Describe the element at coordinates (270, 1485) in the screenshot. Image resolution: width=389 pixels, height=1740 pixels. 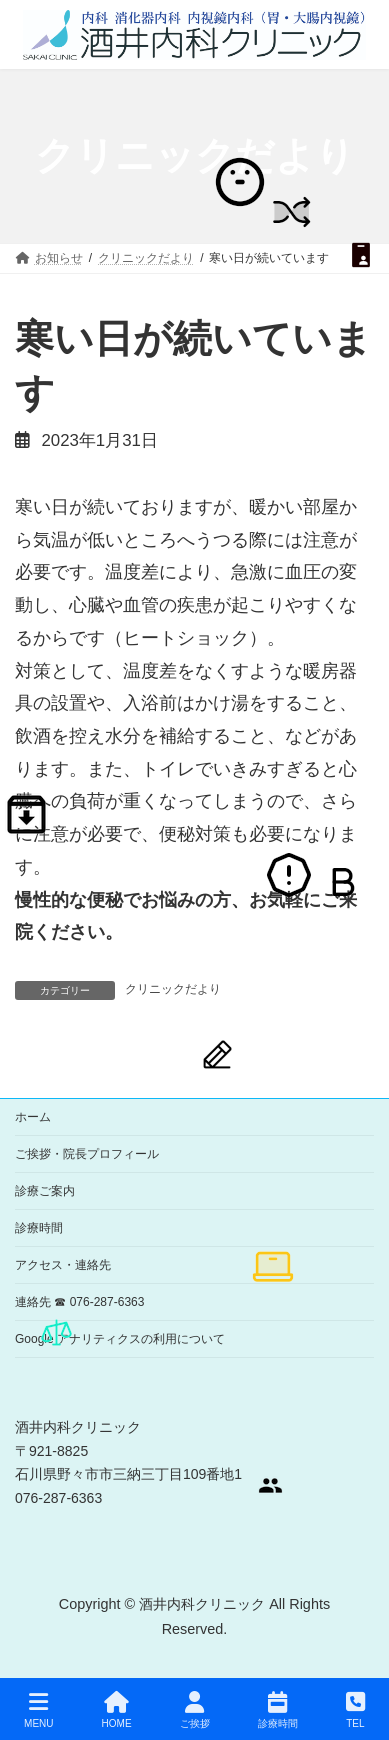
I see `view contacts or people list` at that location.